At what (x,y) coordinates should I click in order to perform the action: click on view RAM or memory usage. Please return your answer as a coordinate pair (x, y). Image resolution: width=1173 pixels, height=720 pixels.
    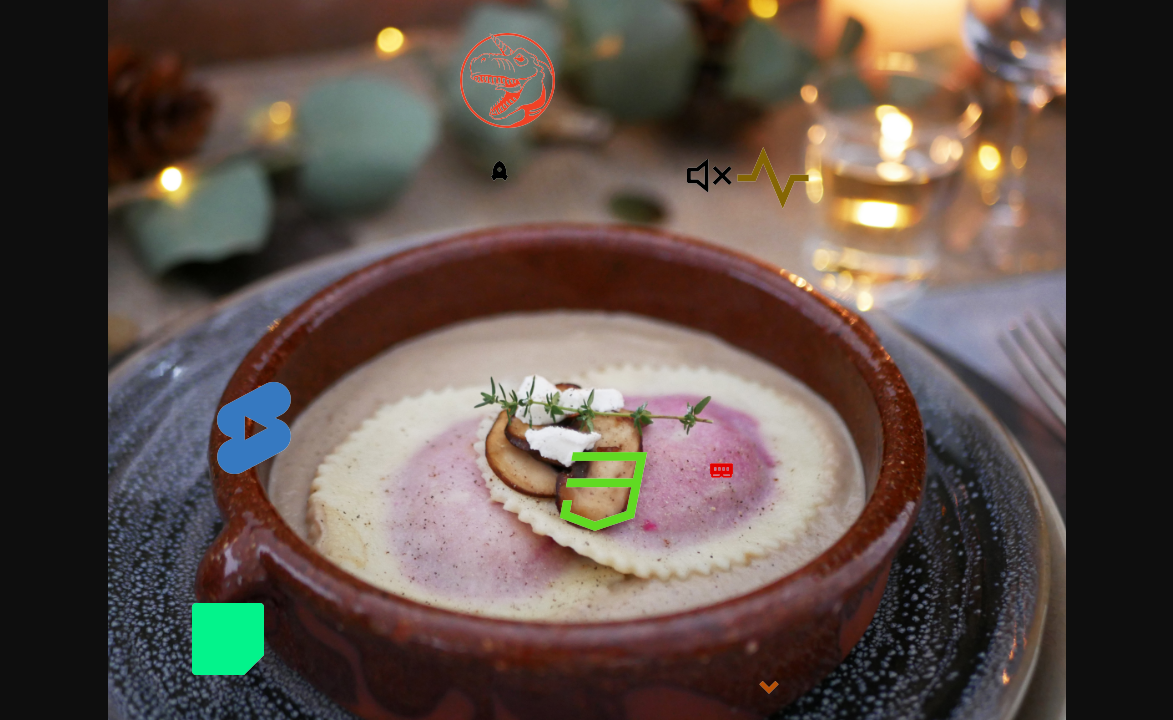
    Looking at the image, I should click on (721, 470).